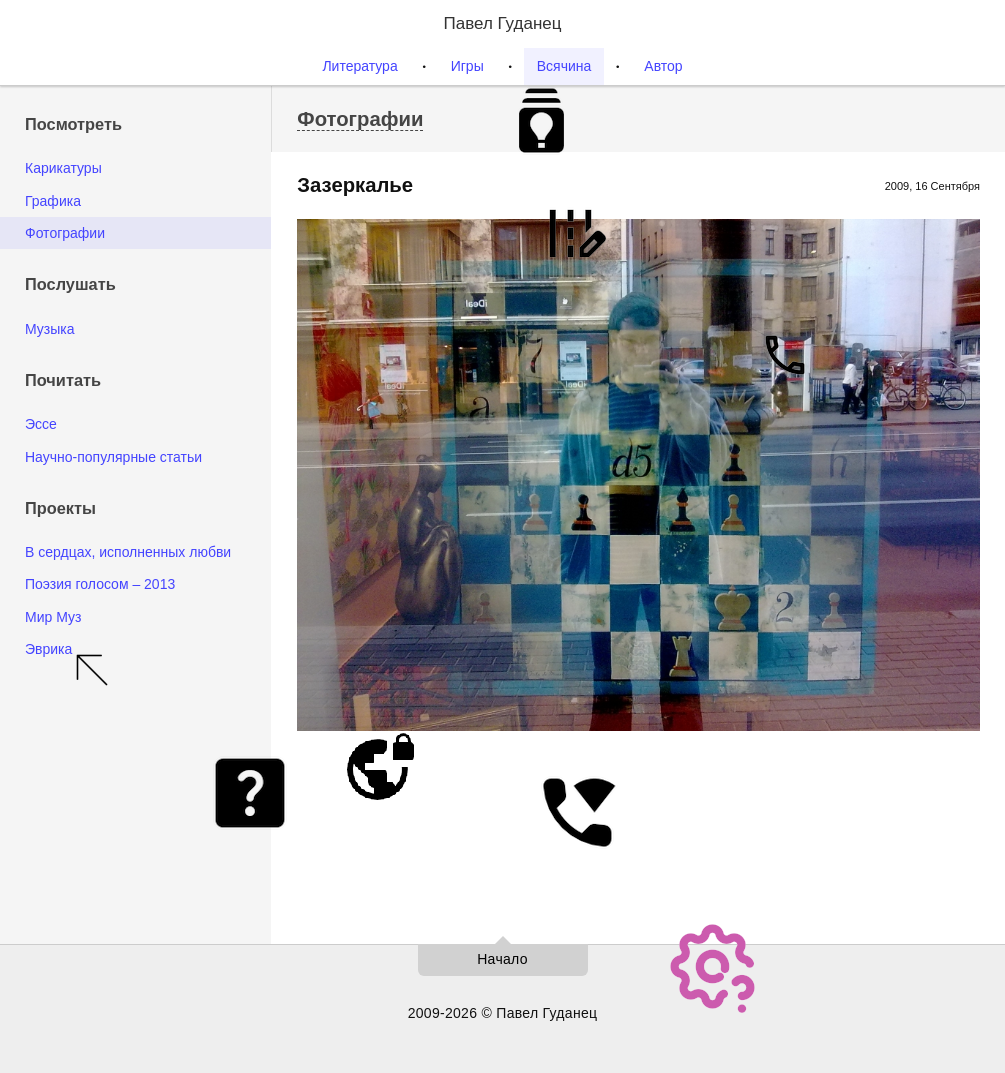 This screenshot has height=1073, width=1005. Describe the element at coordinates (577, 812) in the screenshot. I see `enable wifi calling feature` at that location.